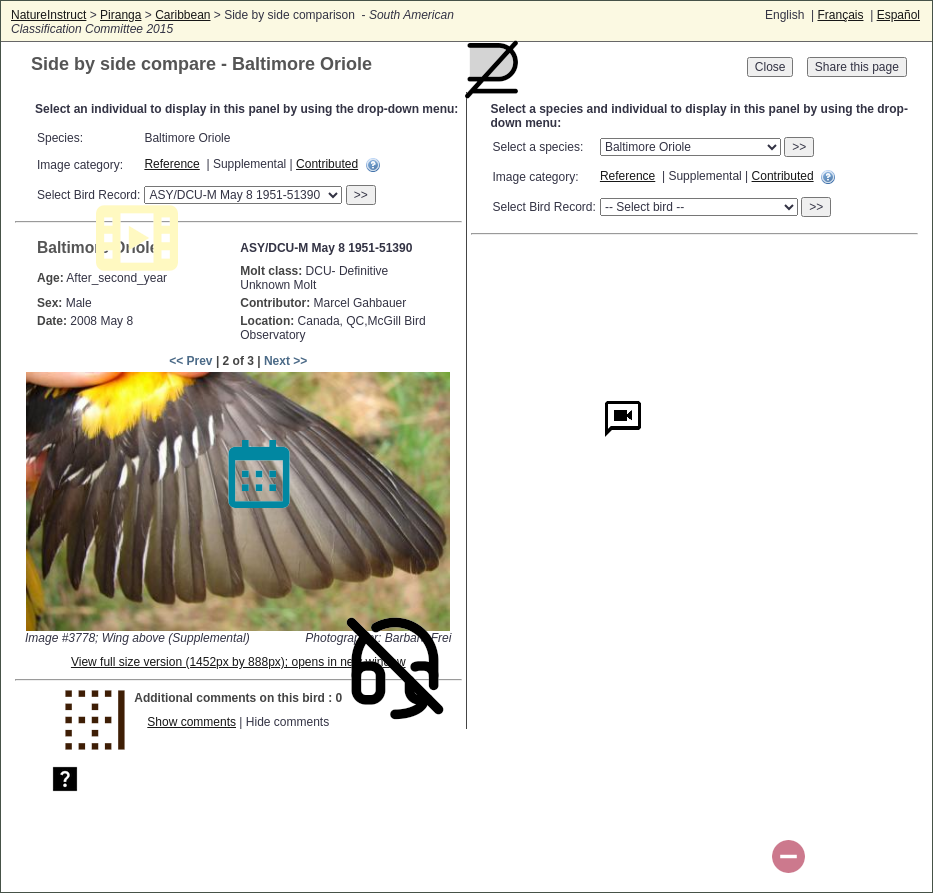 Image resolution: width=933 pixels, height=893 pixels. What do you see at coordinates (259, 474) in the screenshot?
I see `view calendar or schedule` at bounding box center [259, 474].